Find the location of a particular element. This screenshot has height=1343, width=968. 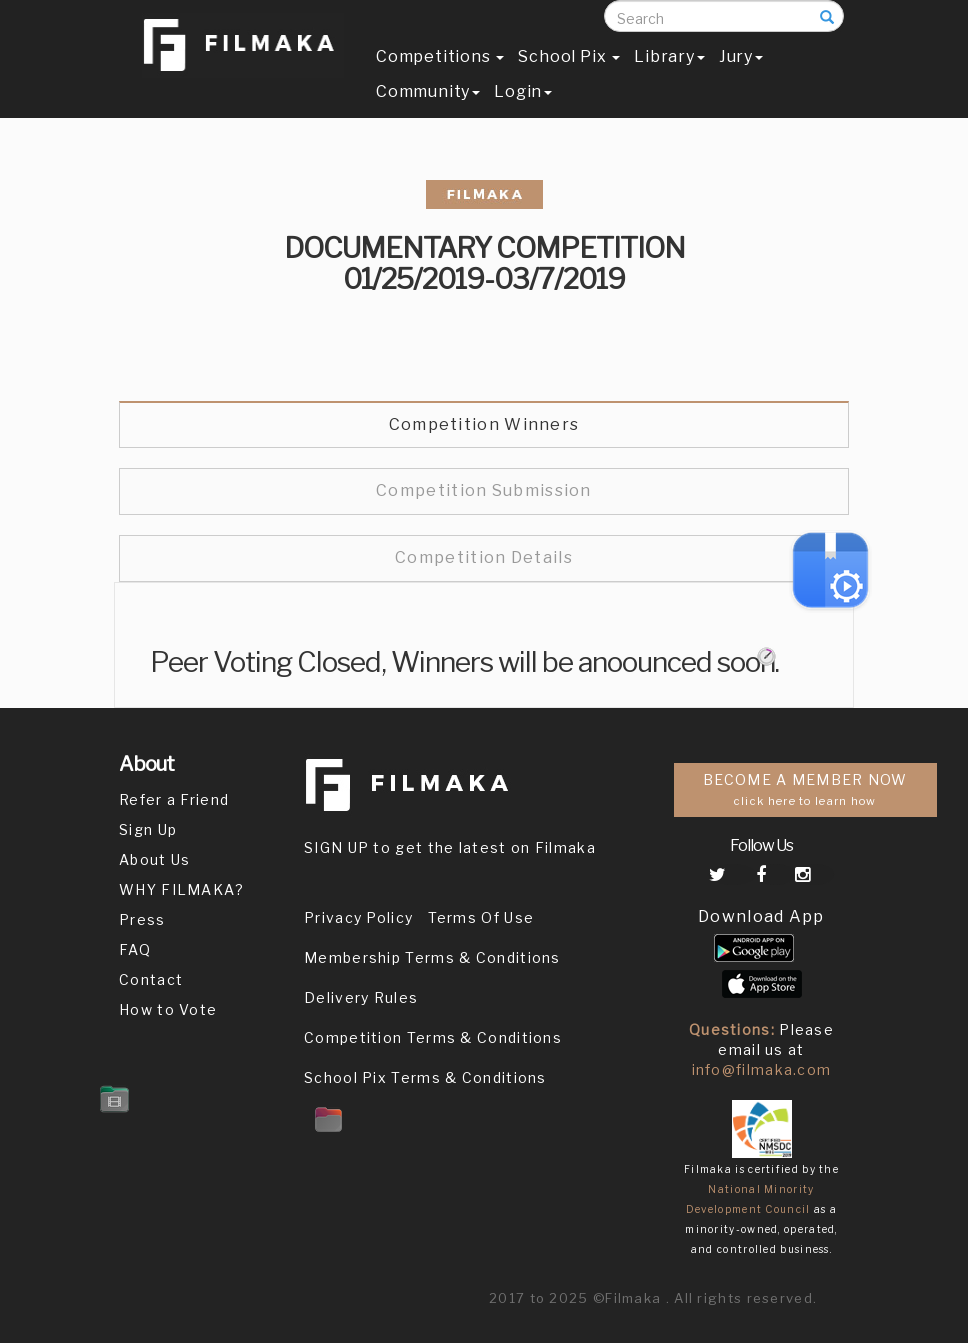

open your videos folder is located at coordinates (114, 1098).